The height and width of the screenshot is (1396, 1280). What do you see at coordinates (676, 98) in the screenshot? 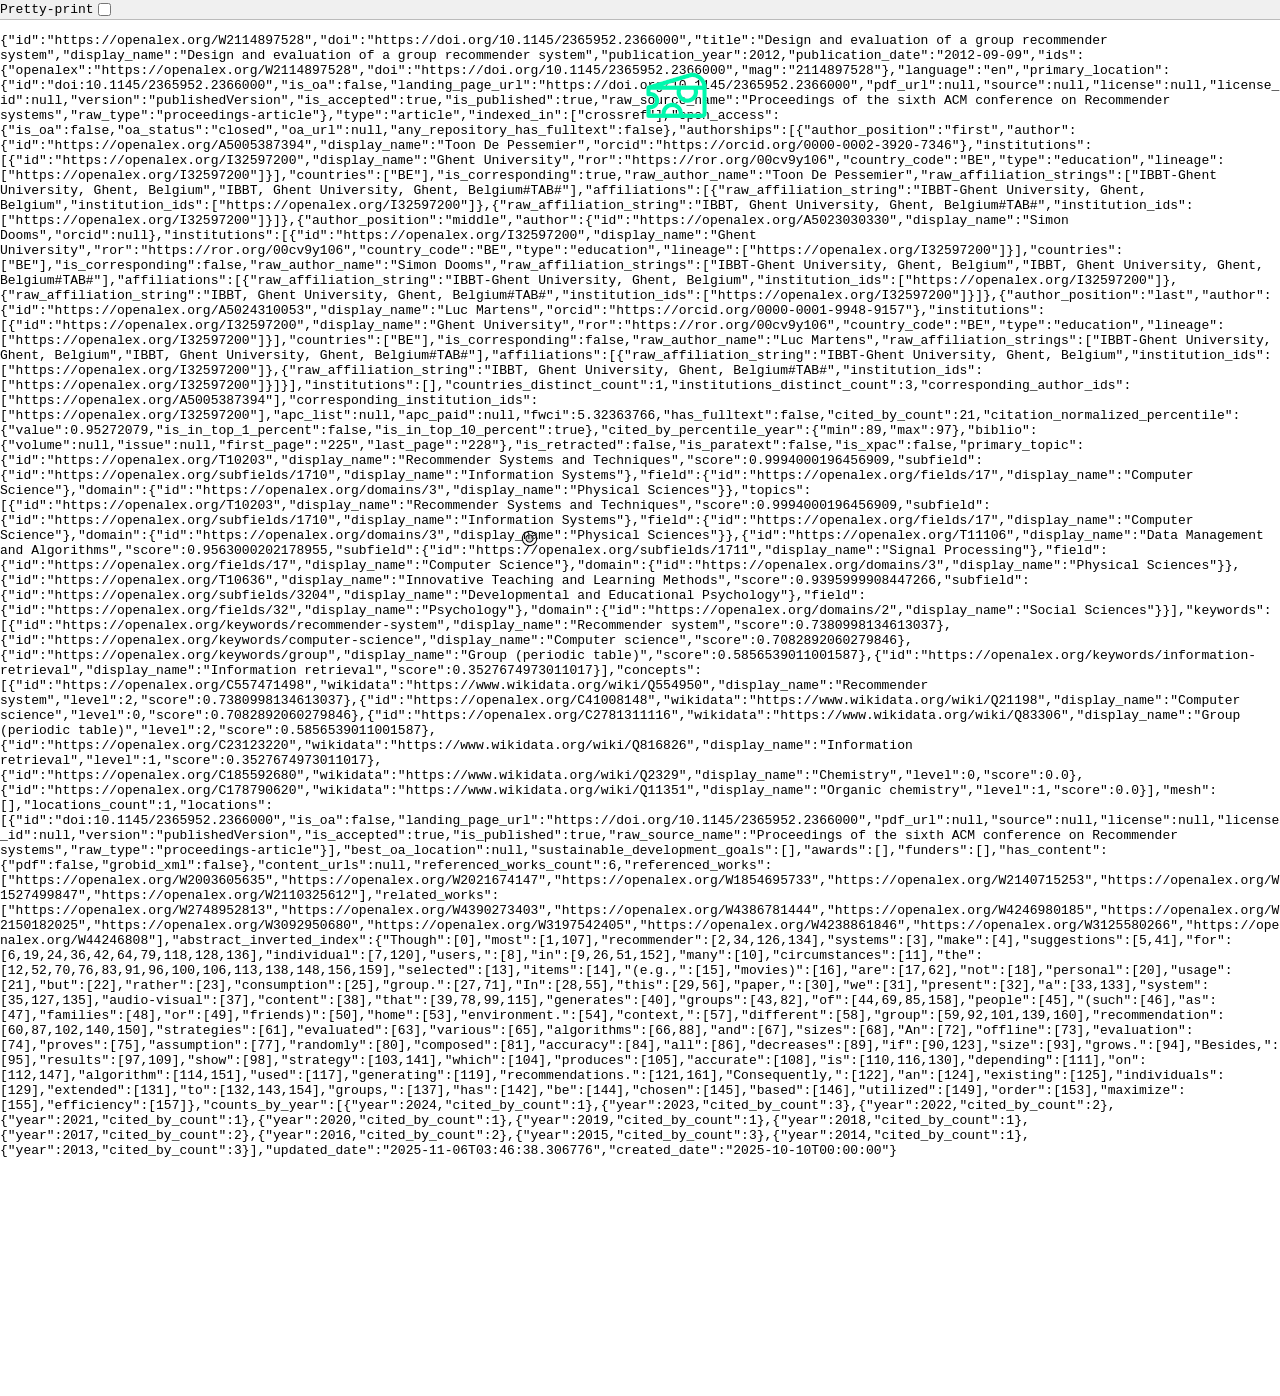
I see `cheese or dairy product category` at bounding box center [676, 98].